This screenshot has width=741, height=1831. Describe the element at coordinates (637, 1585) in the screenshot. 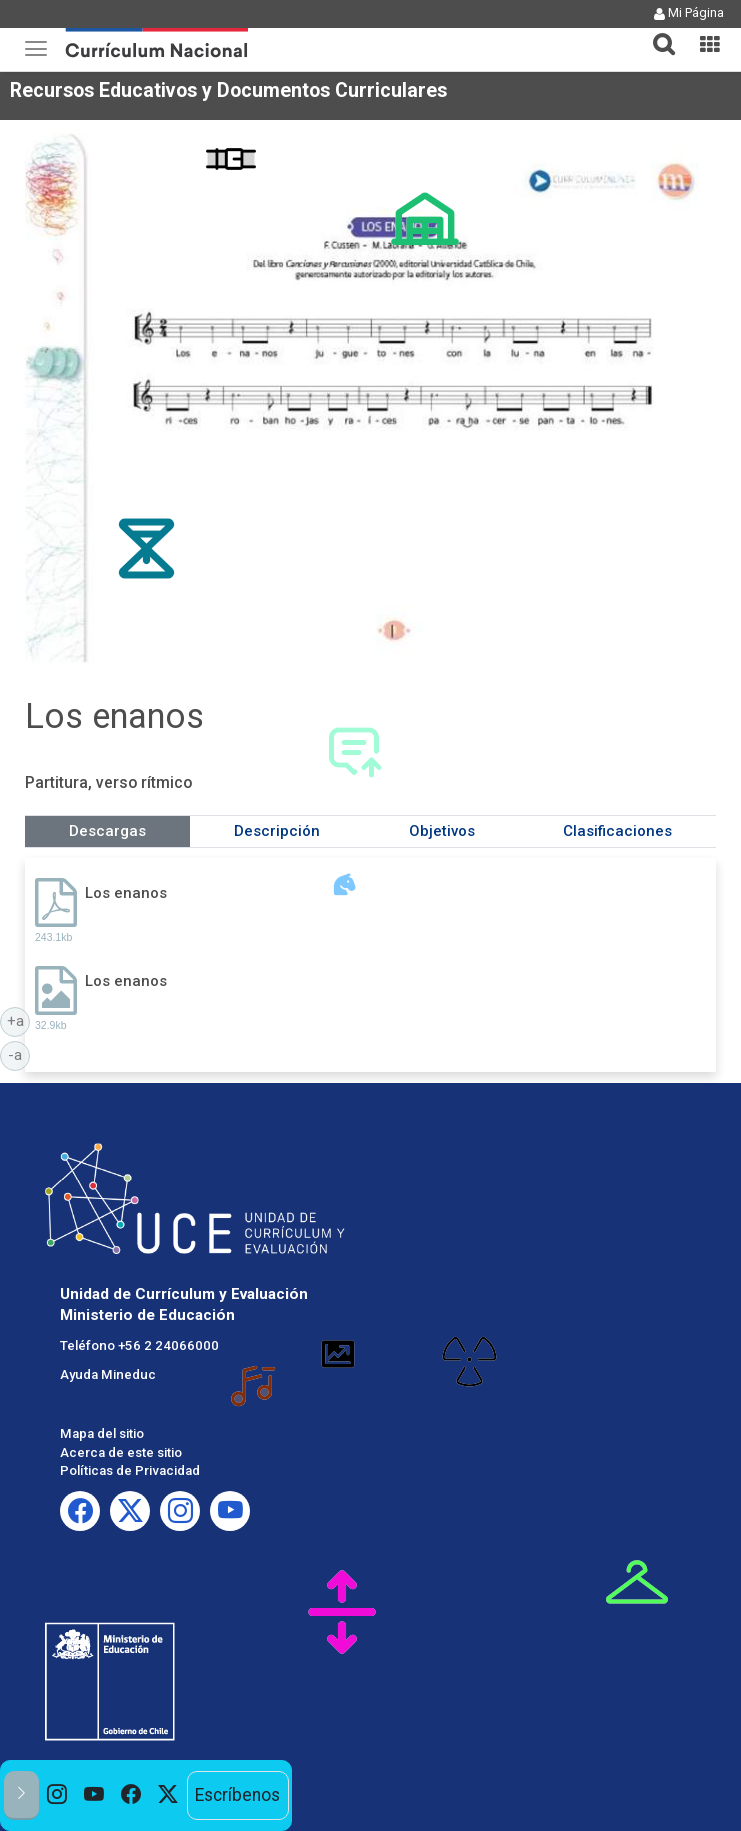

I see `access wardrobe or clothing options` at that location.